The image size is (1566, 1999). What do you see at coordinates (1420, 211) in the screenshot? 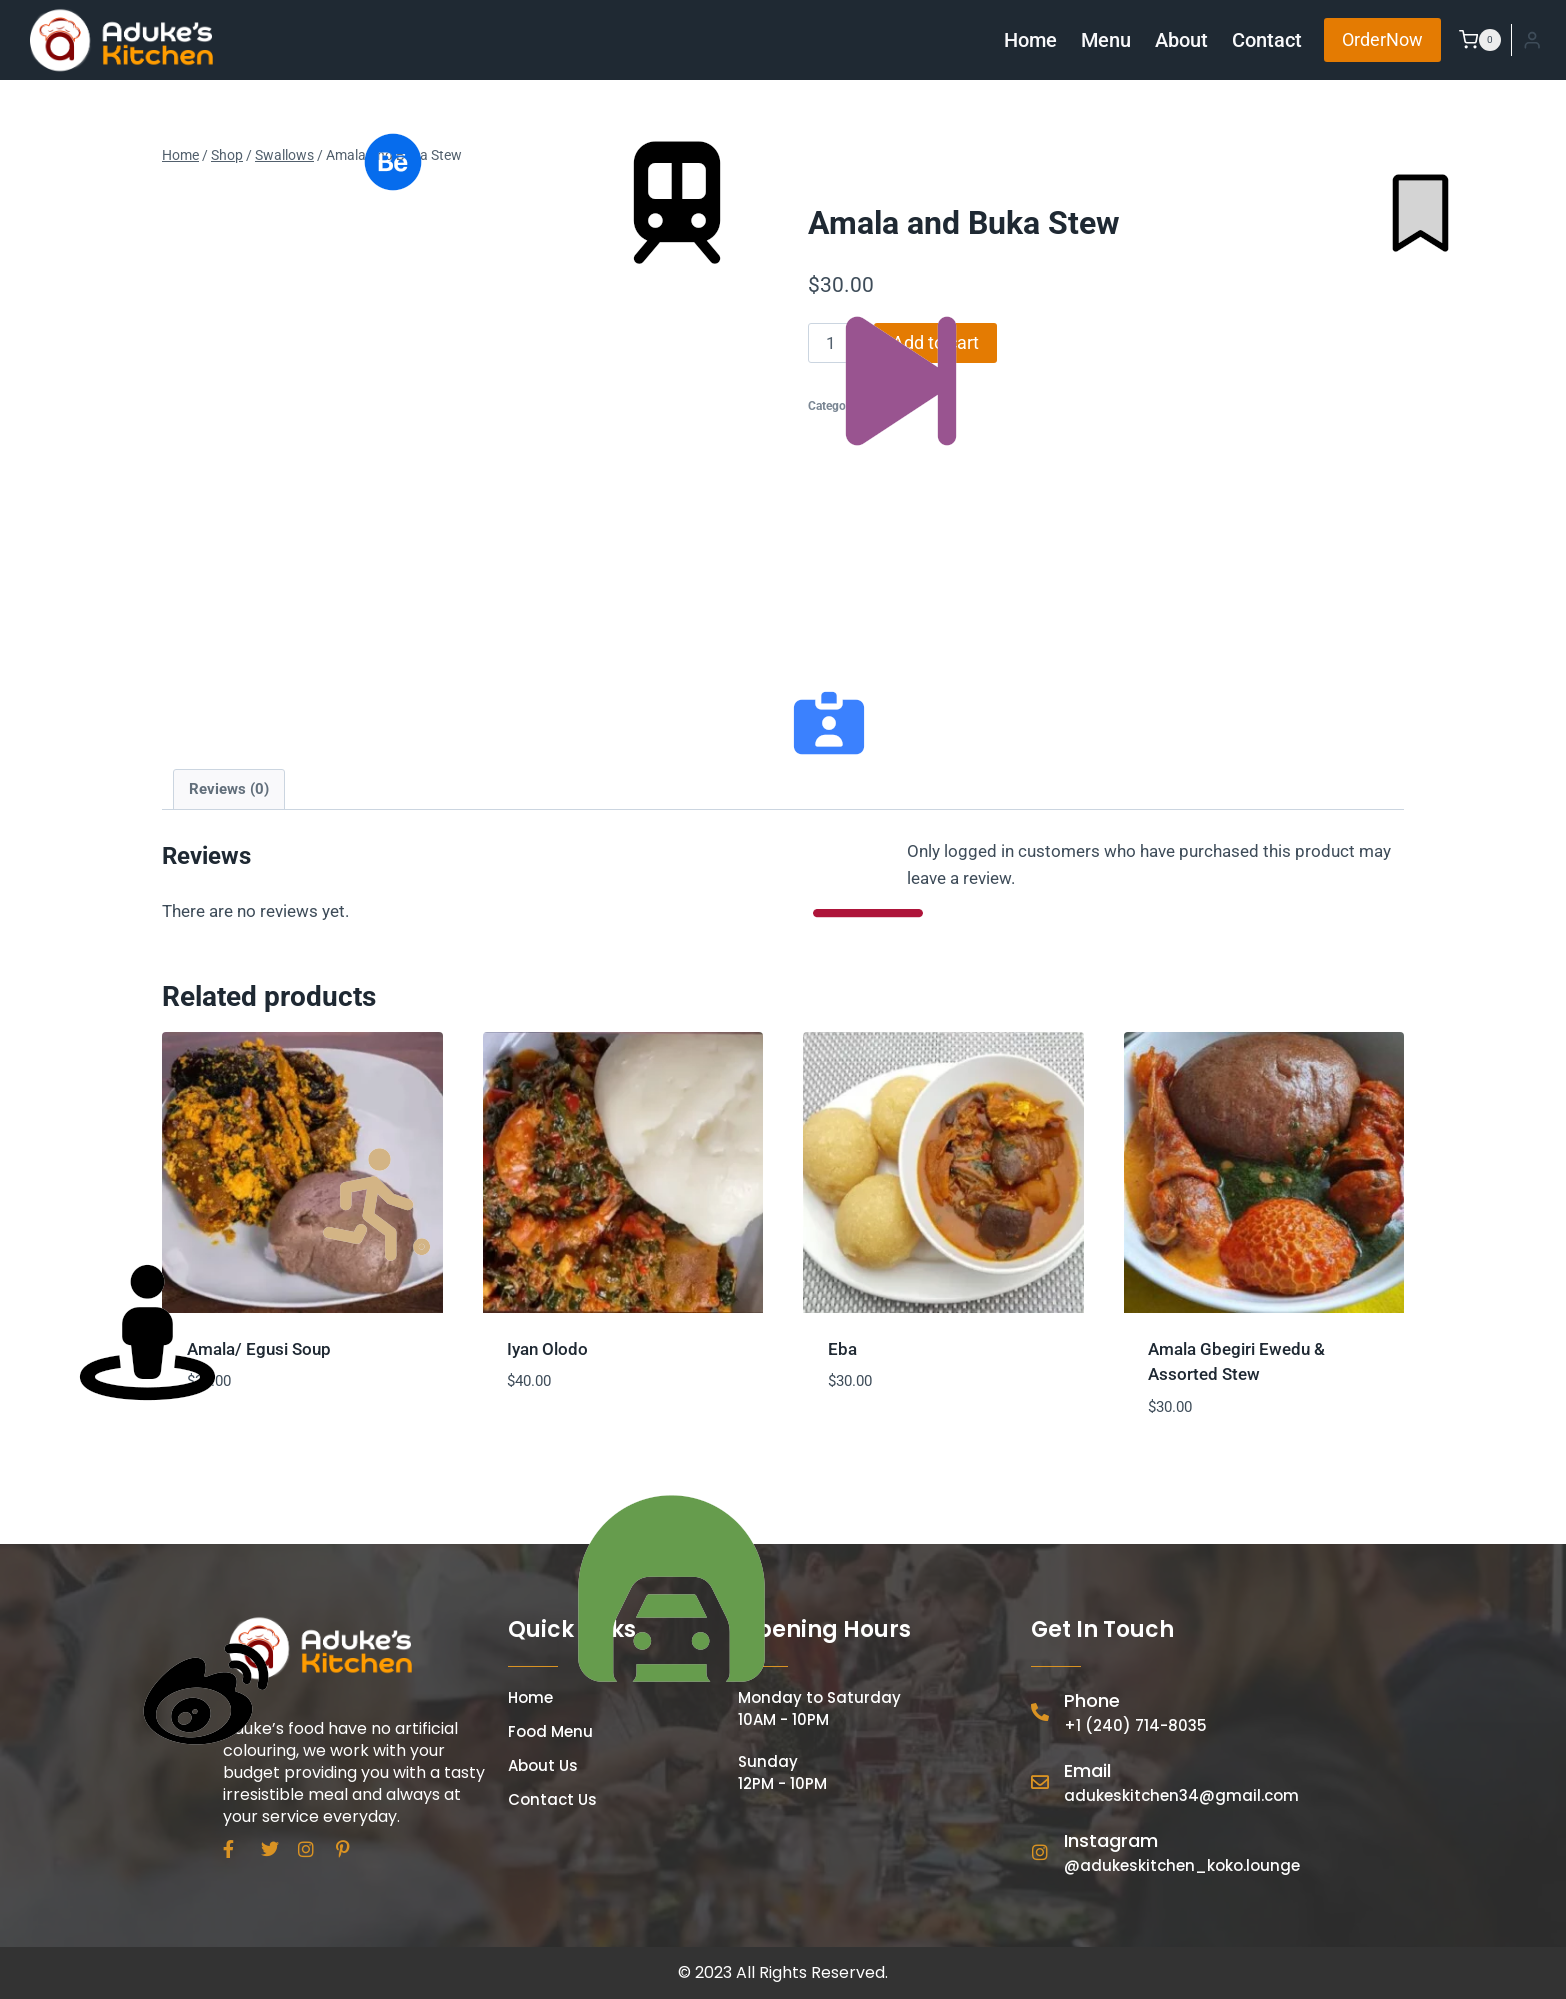
I see `save this item to your bookmarks` at bounding box center [1420, 211].